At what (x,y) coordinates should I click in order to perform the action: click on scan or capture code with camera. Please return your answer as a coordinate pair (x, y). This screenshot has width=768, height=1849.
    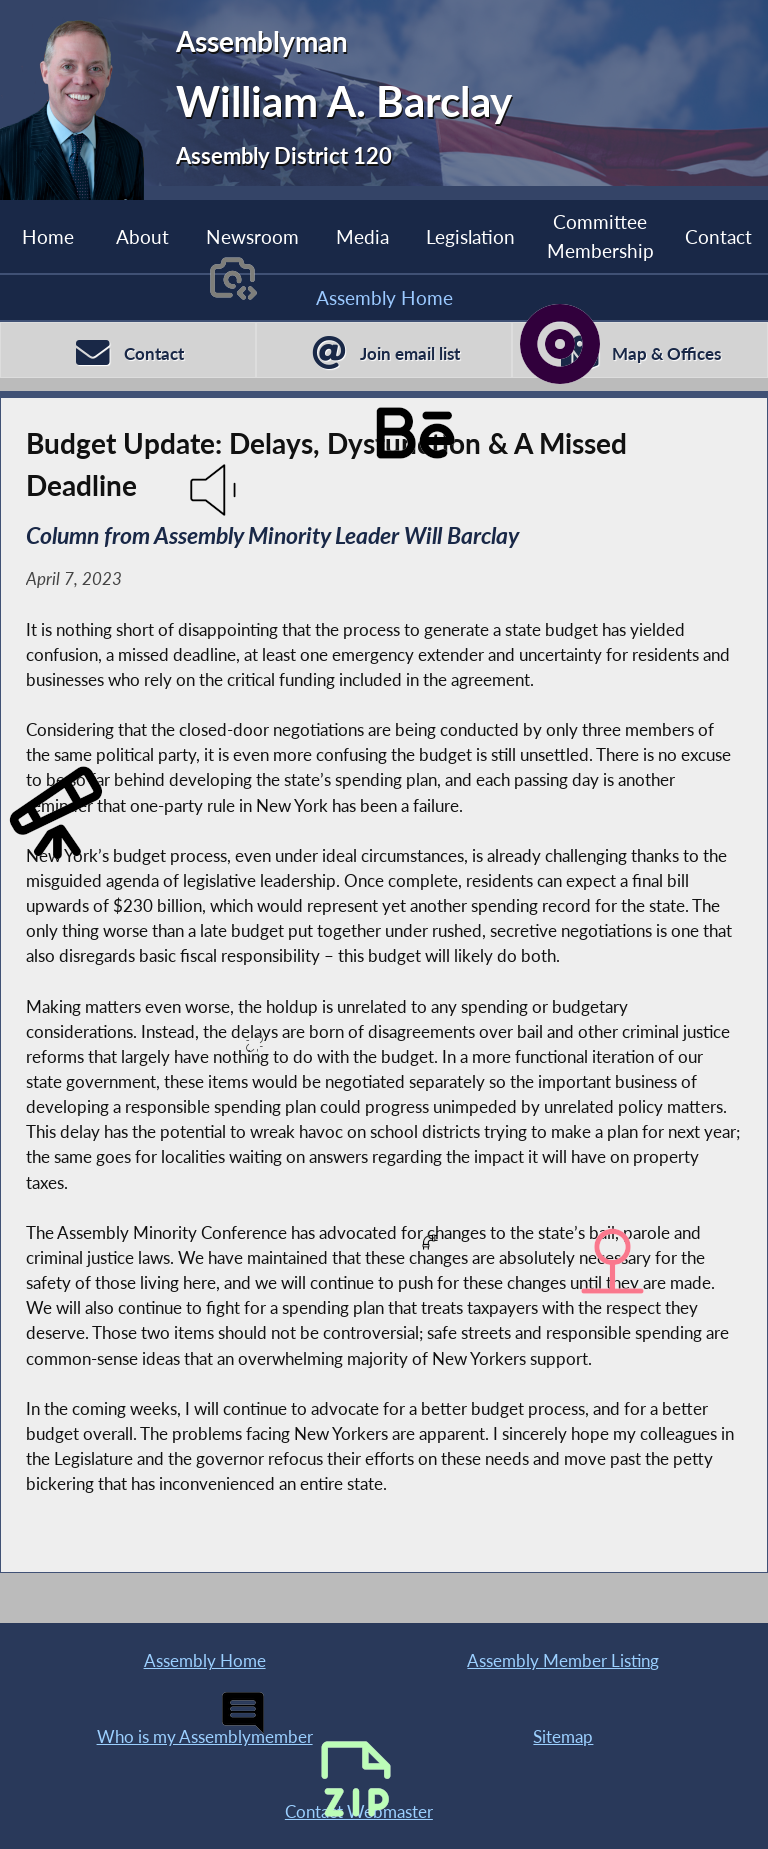
    Looking at the image, I should click on (232, 277).